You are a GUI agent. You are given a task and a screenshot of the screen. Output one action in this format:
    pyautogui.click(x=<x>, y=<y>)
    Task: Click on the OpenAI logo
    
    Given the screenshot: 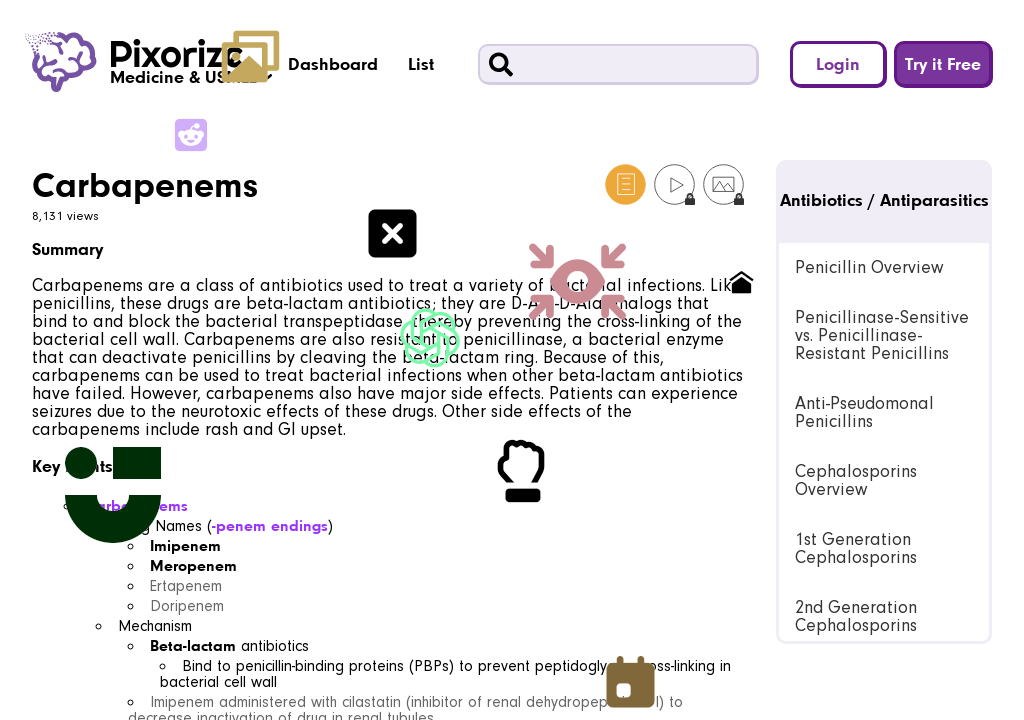 What is the action you would take?
    pyautogui.click(x=430, y=338)
    